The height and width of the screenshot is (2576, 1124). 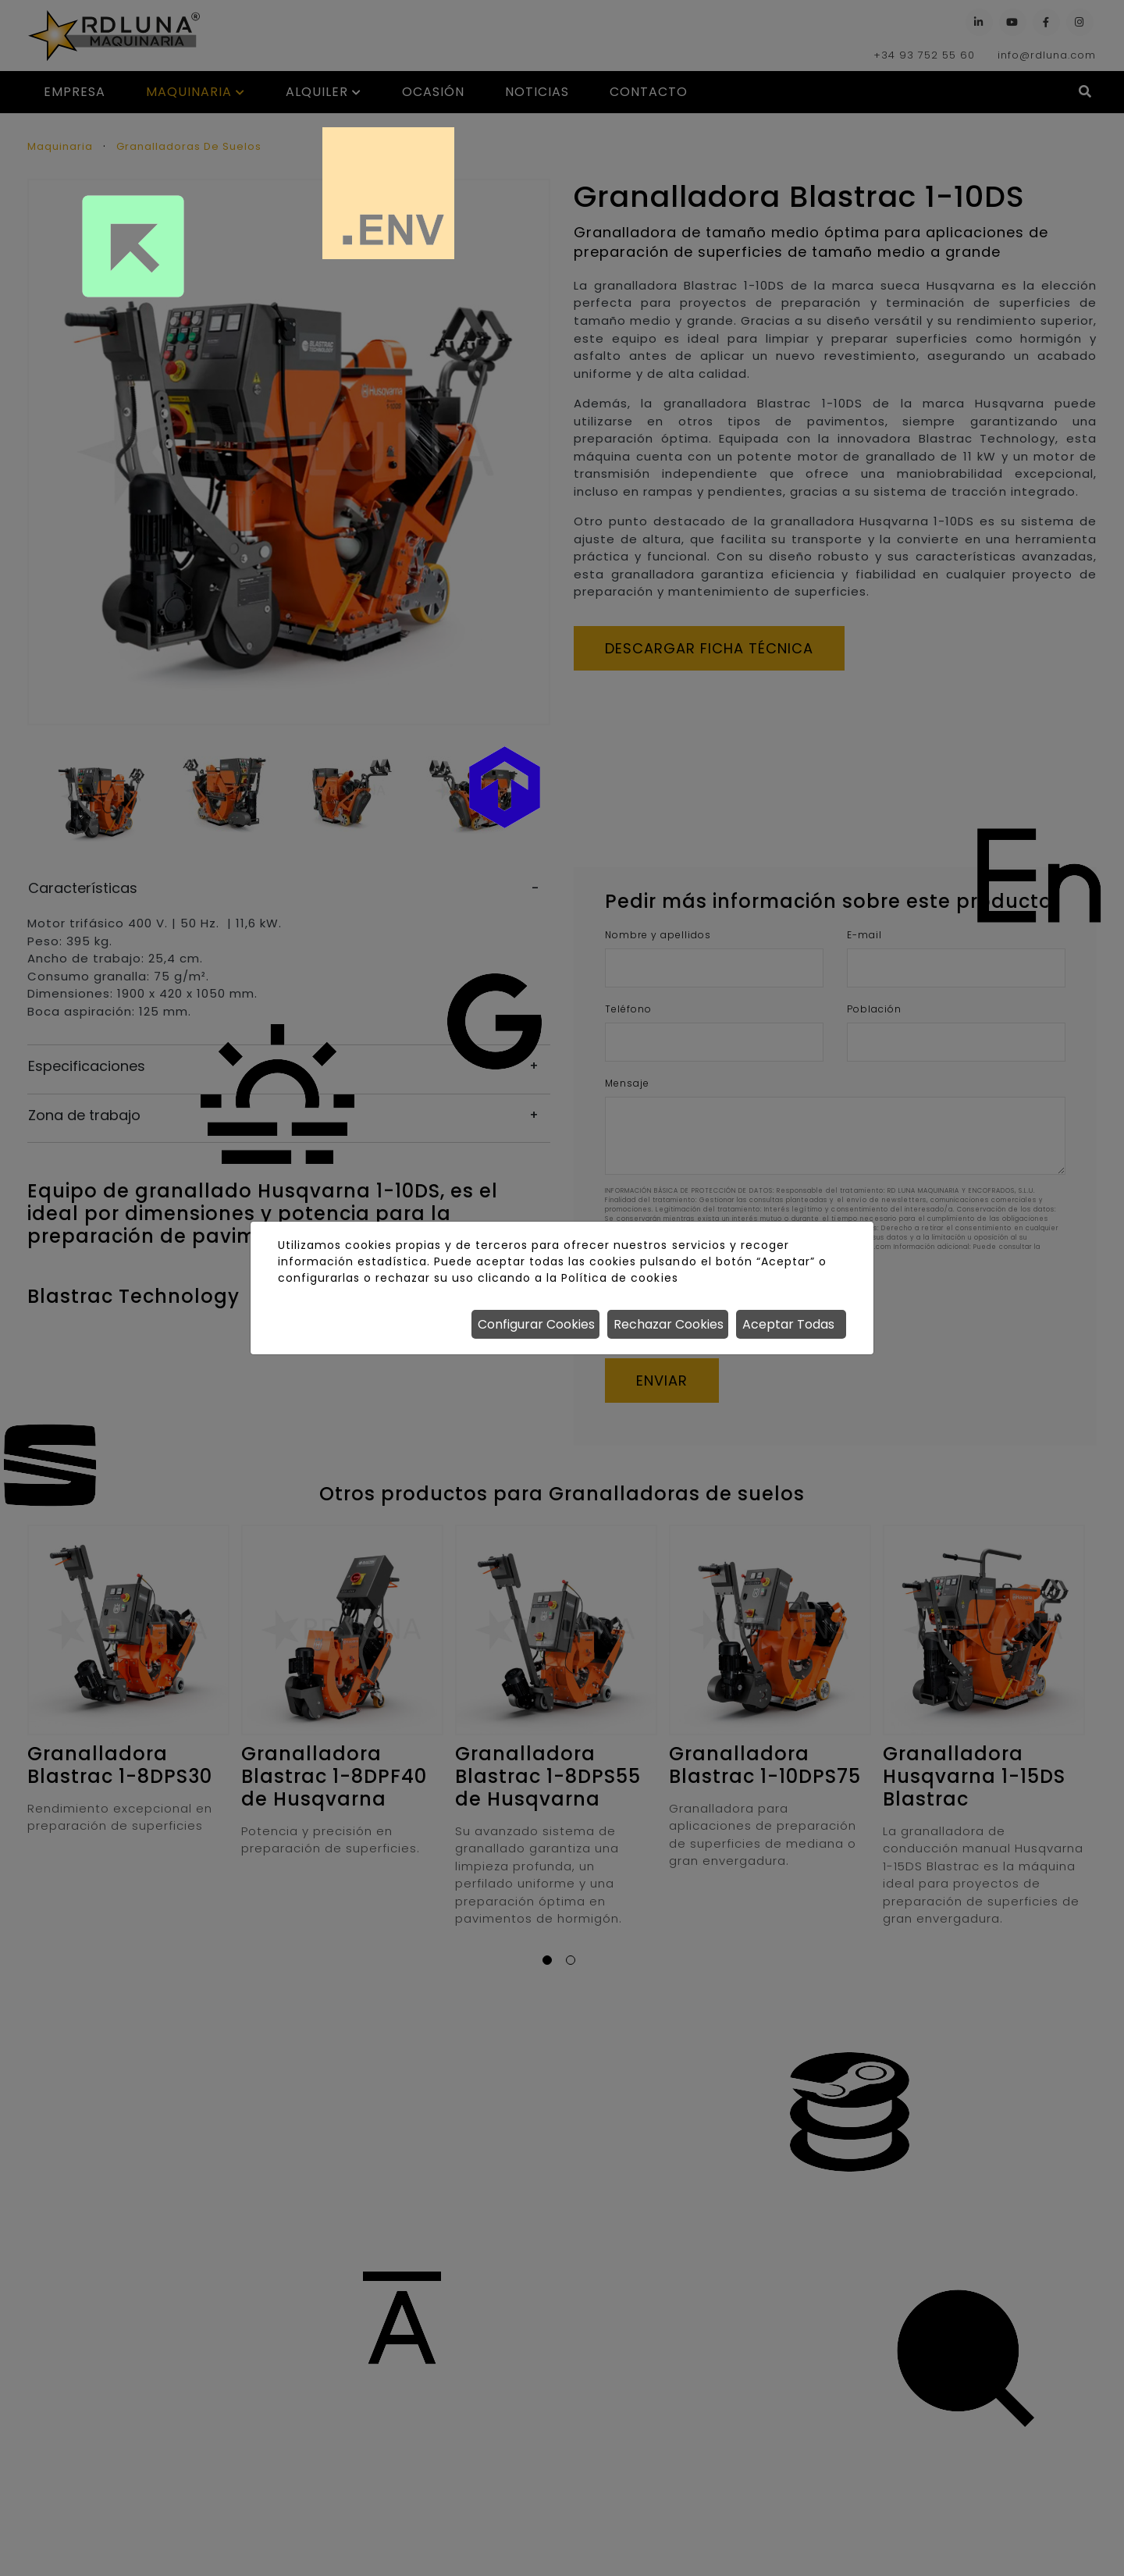 I want to click on search for content or items, so click(x=965, y=2357).